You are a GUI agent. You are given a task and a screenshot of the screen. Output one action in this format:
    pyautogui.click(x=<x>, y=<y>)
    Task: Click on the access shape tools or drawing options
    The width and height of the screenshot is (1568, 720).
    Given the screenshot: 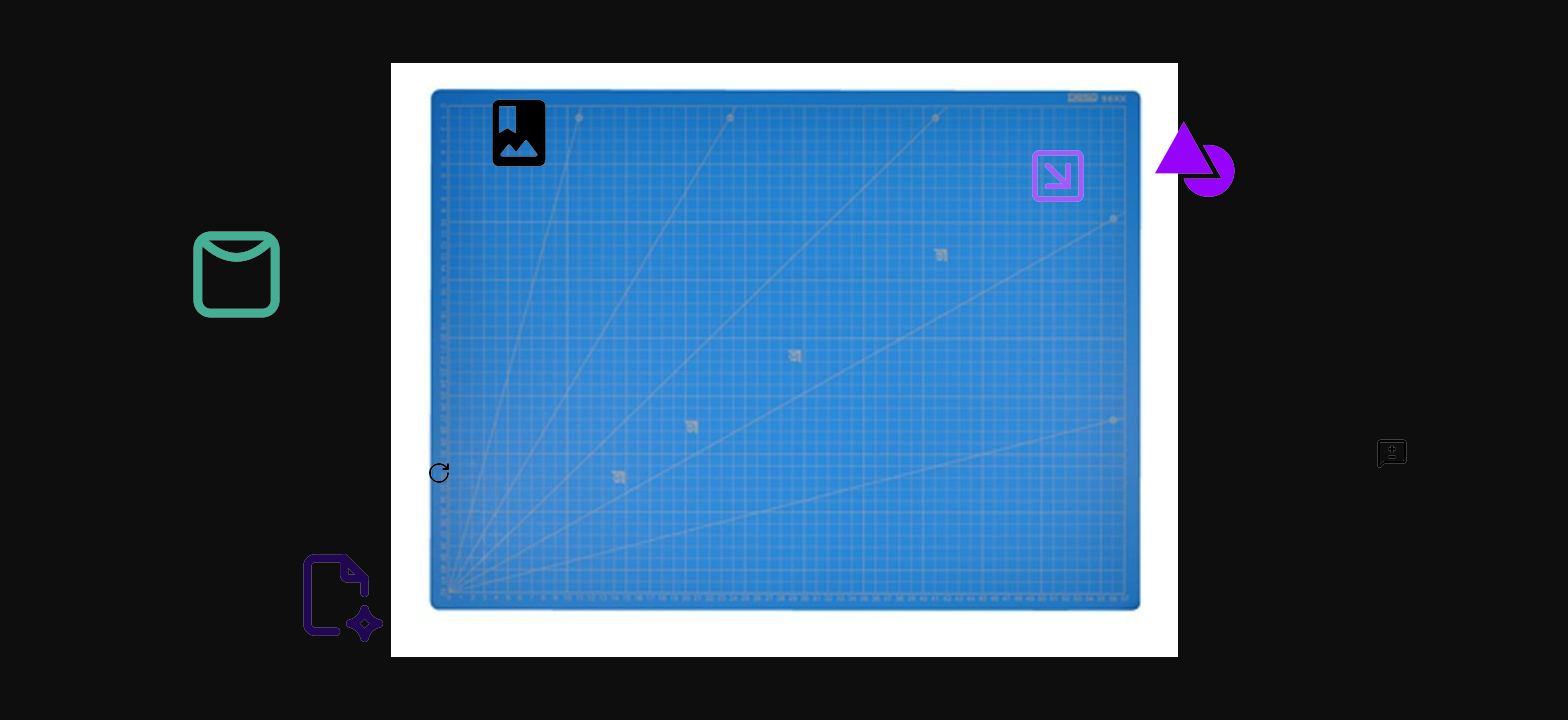 What is the action you would take?
    pyautogui.click(x=1195, y=160)
    